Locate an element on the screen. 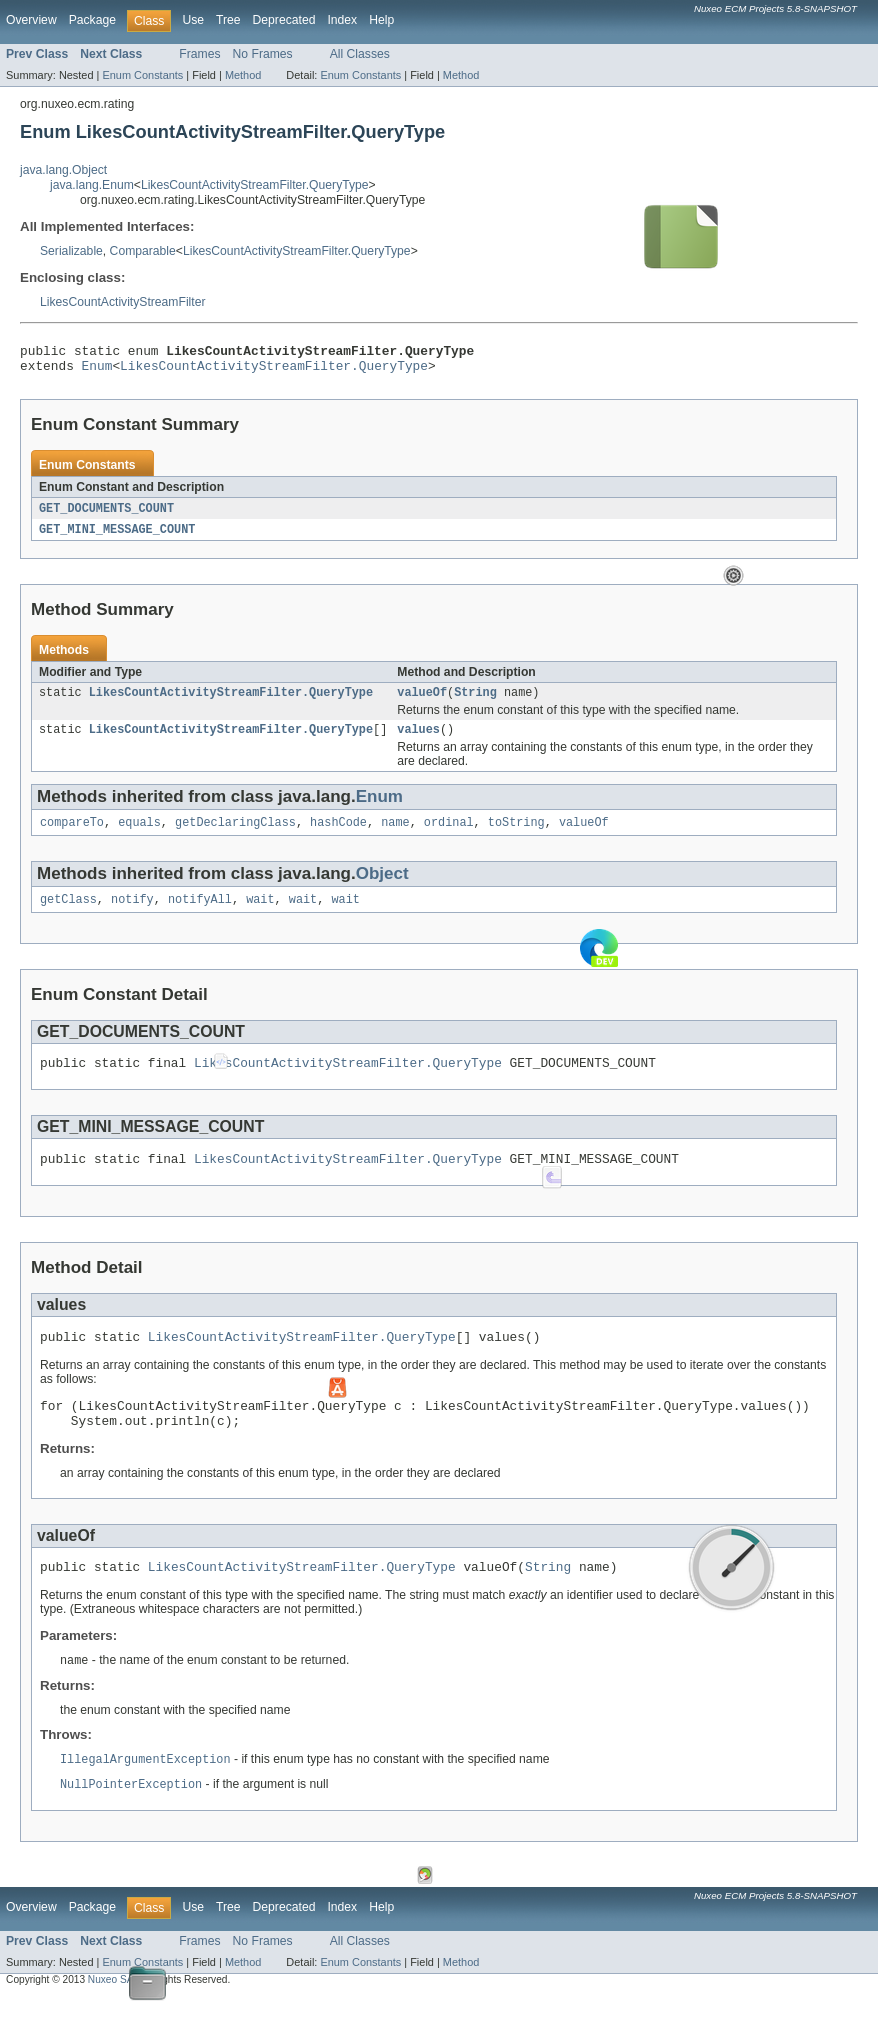 The image size is (878, 2034). open system settings is located at coordinates (733, 575).